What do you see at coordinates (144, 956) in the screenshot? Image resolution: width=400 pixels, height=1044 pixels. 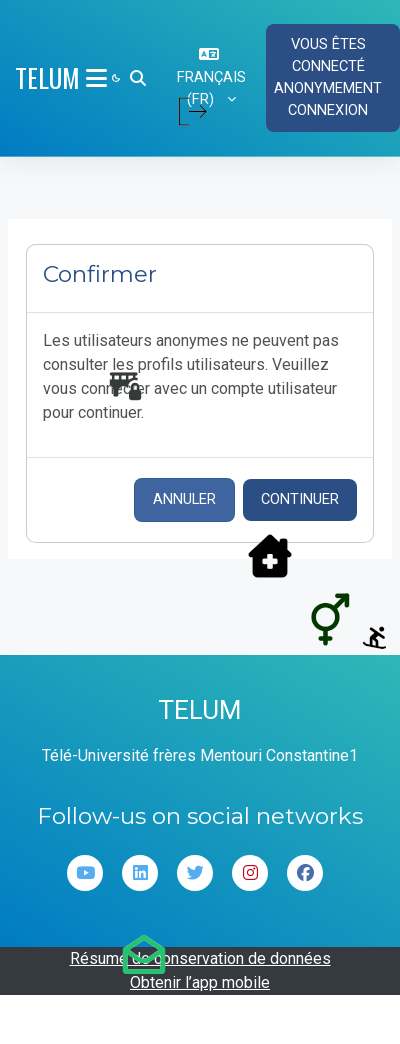 I see `view opened mail or messages` at bounding box center [144, 956].